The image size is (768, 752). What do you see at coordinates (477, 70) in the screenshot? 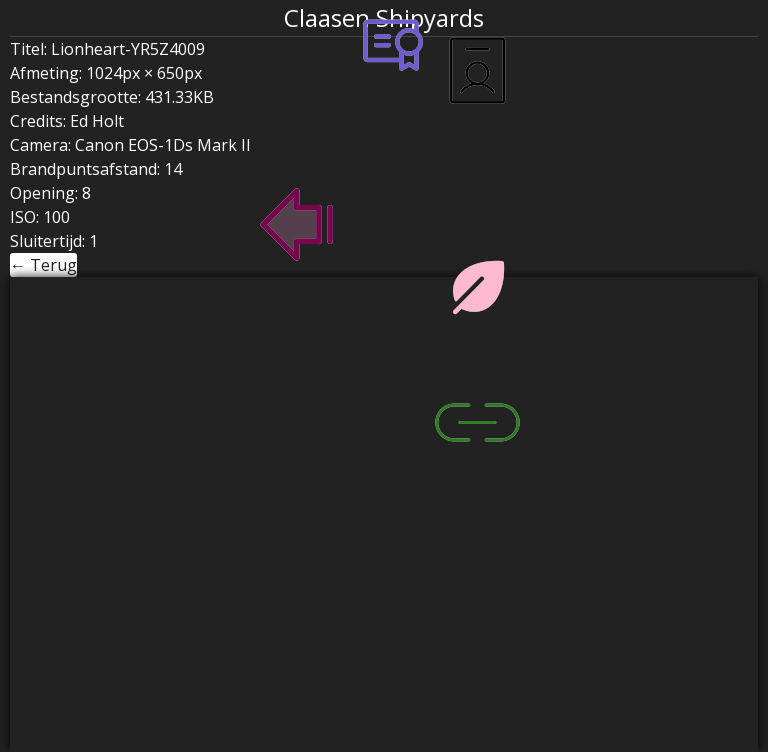
I see `view your profile or identification details` at bounding box center [477, 70].